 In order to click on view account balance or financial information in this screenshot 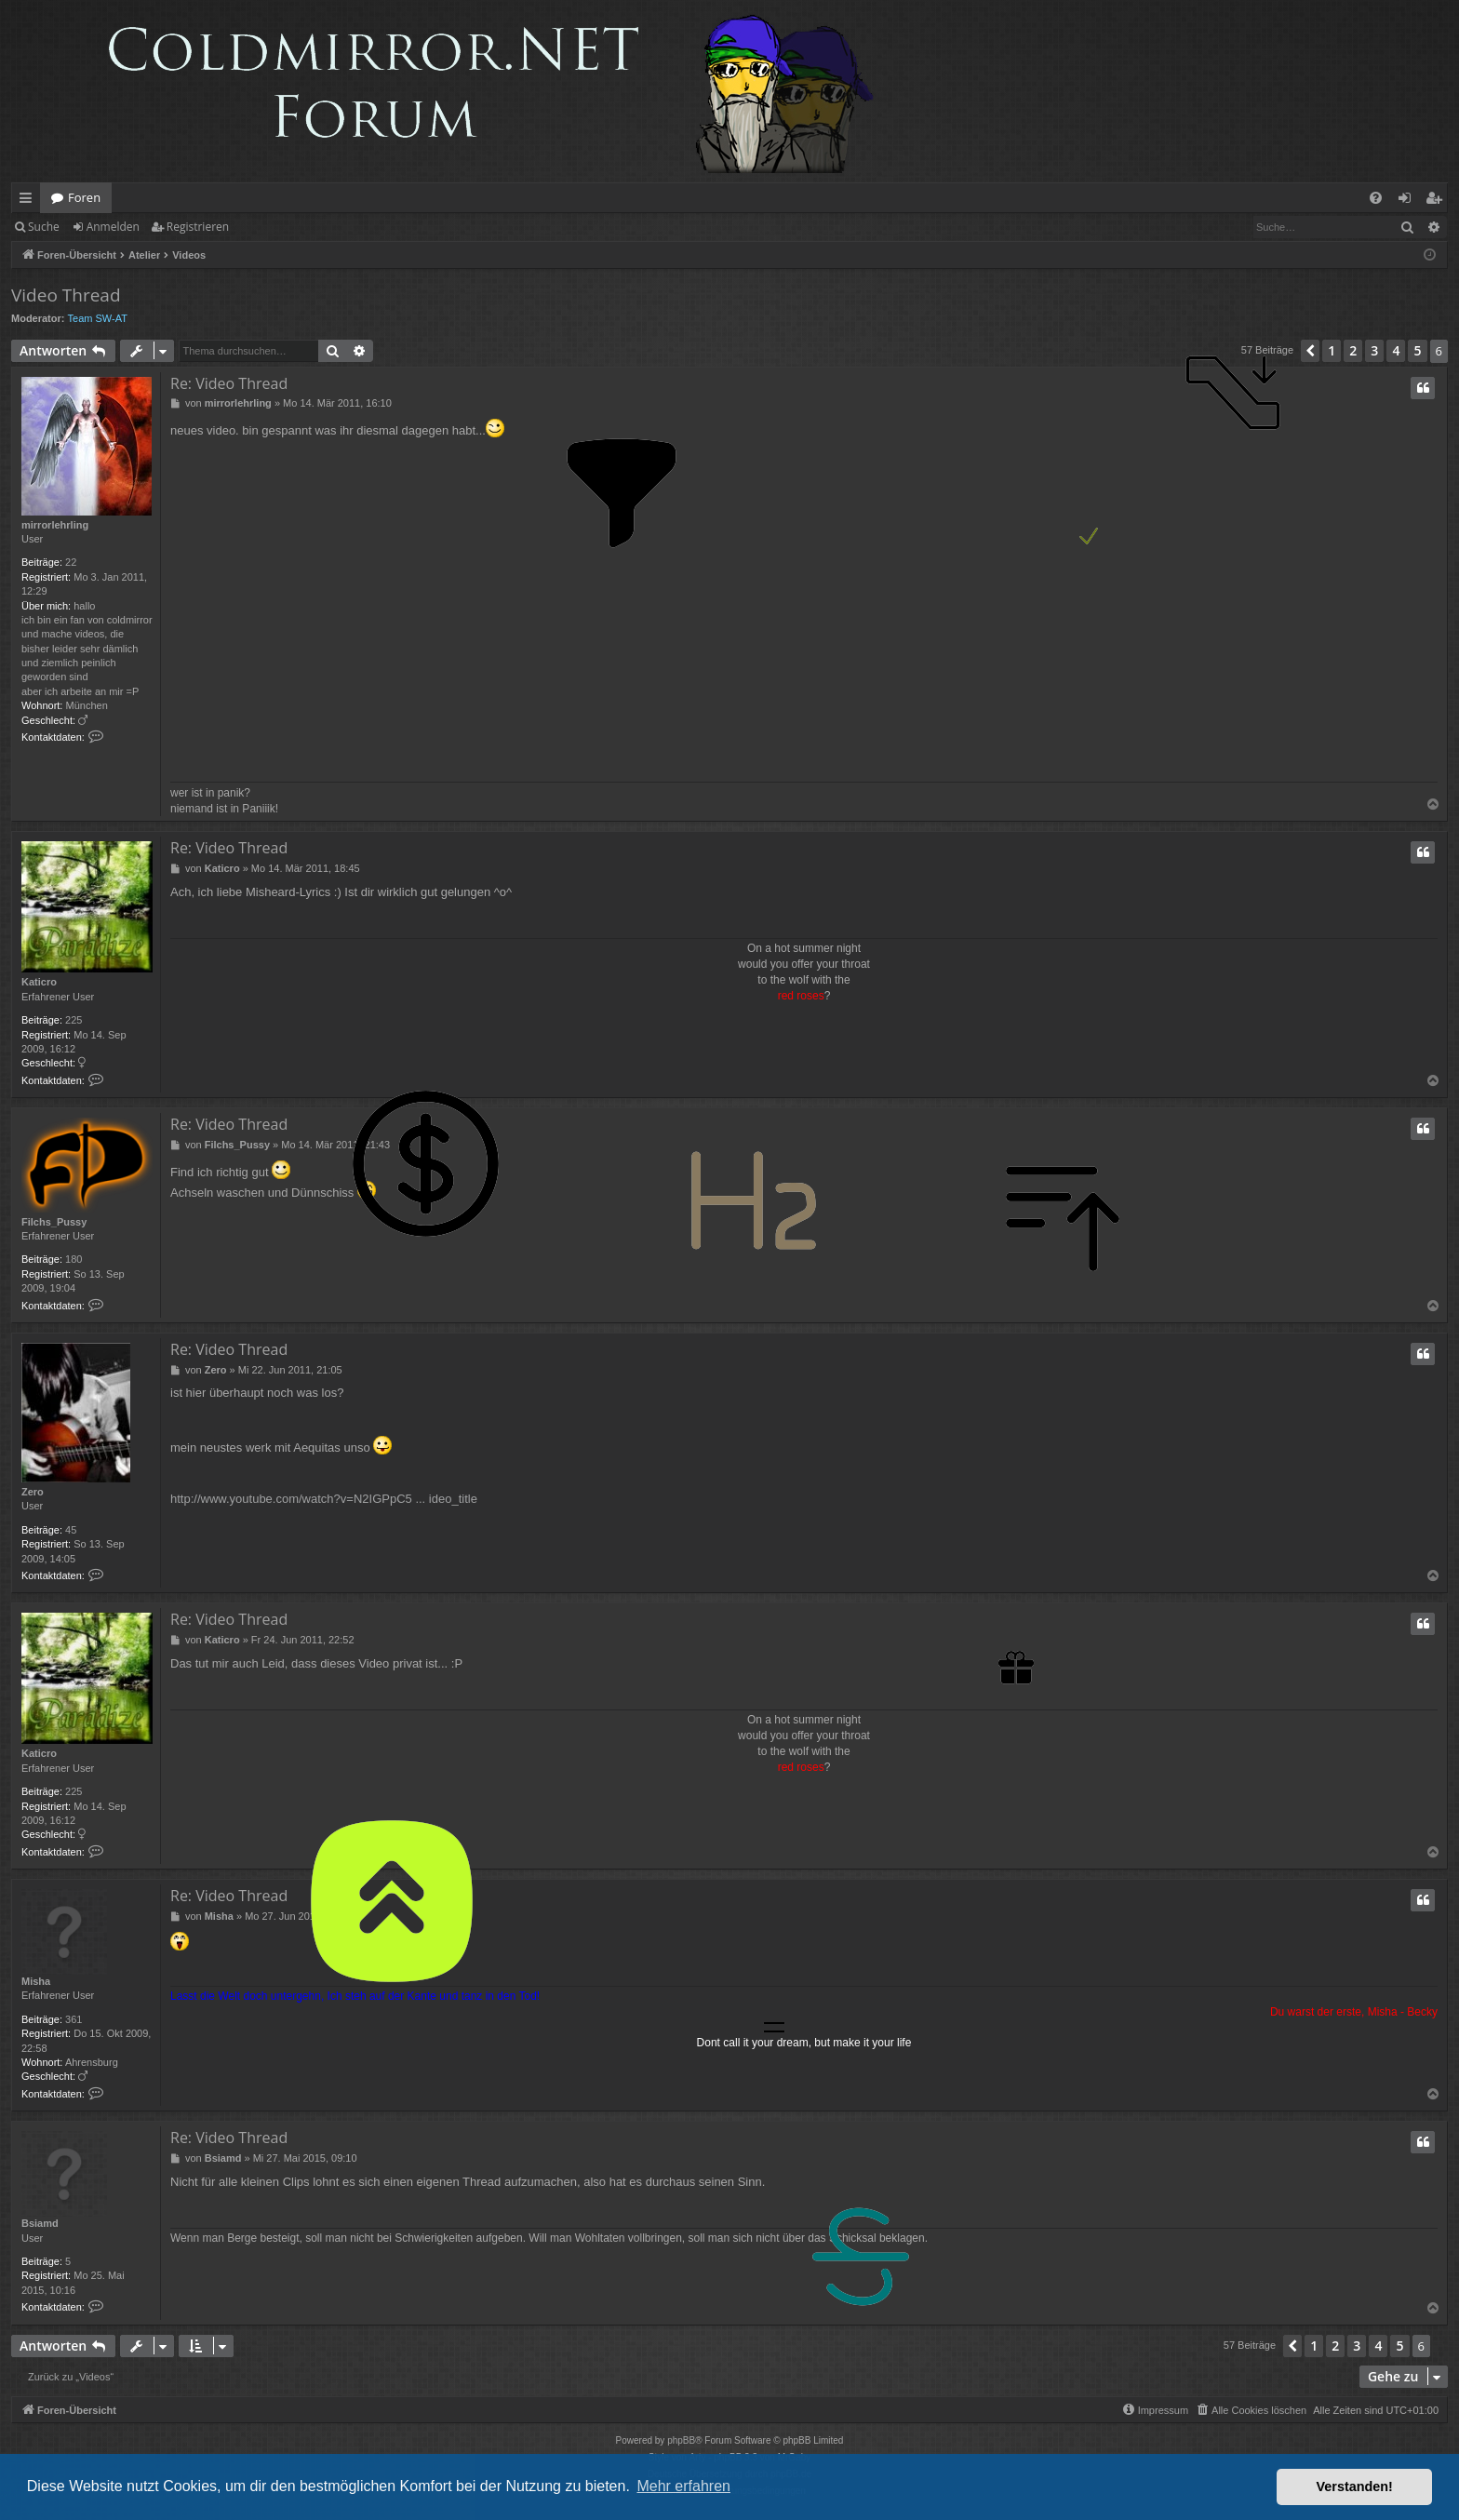, I will do `click(425, 1163)`.